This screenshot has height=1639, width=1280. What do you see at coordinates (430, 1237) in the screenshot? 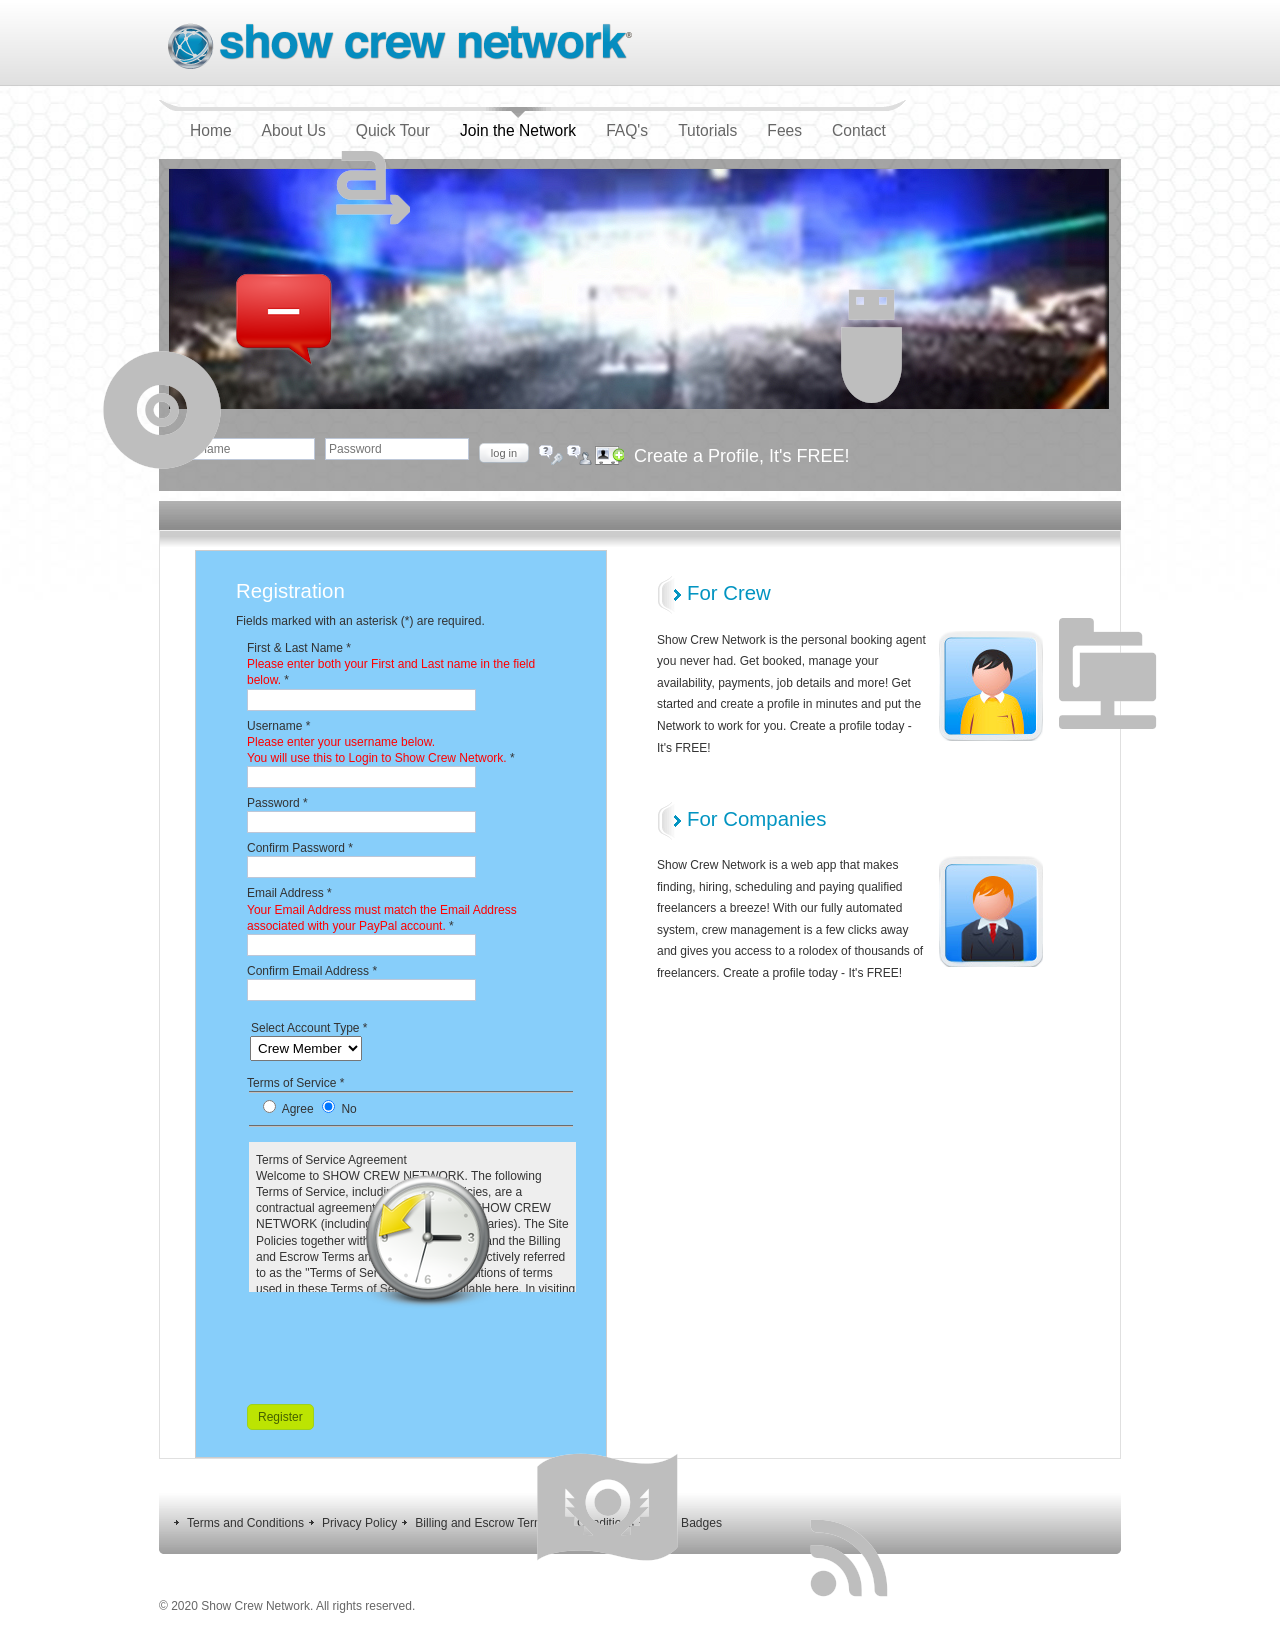
I see `open recently accessed documents` at bounding box center [430, 1237].